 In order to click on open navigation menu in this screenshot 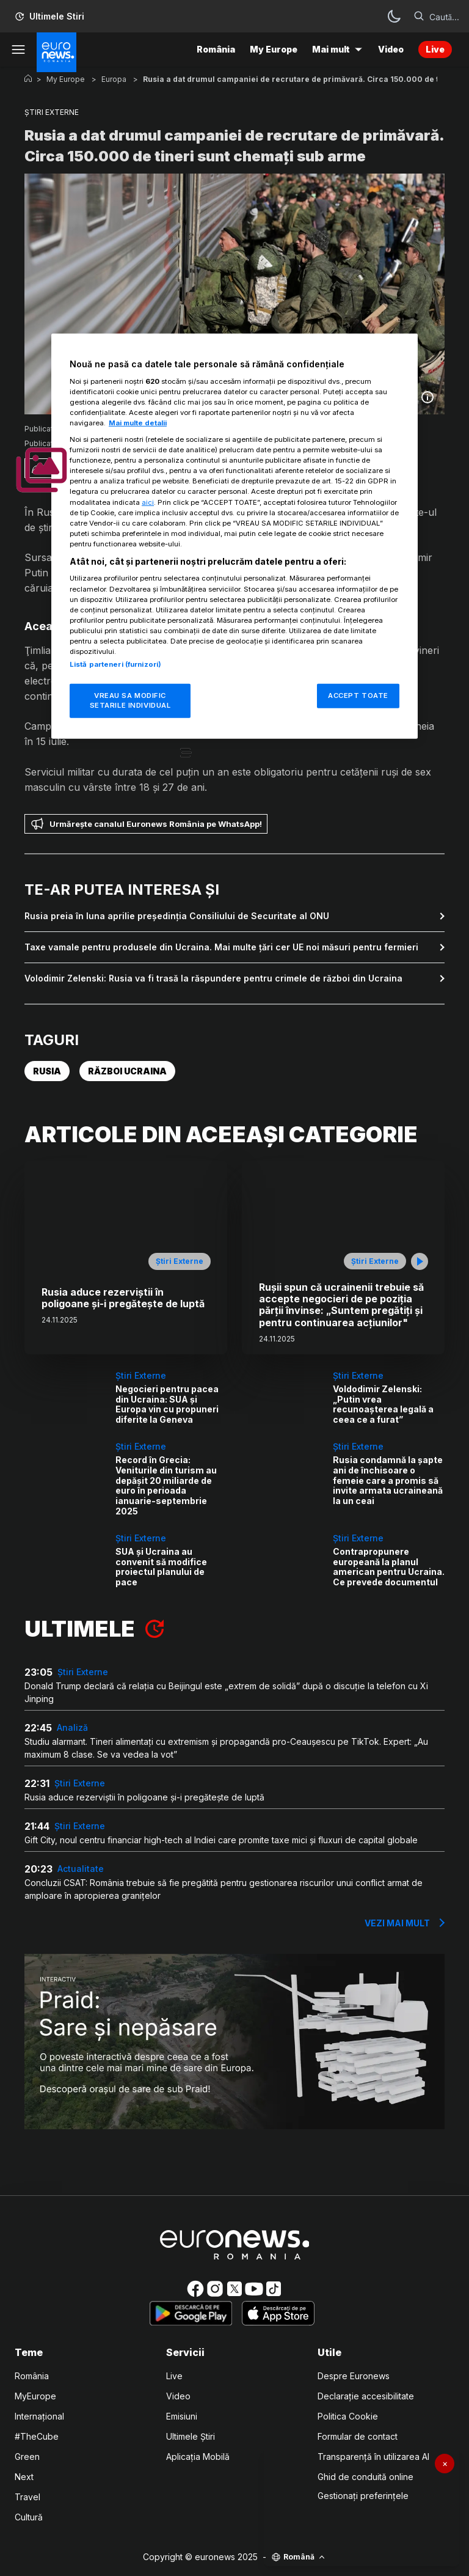, I will do `click(186, 752)`.